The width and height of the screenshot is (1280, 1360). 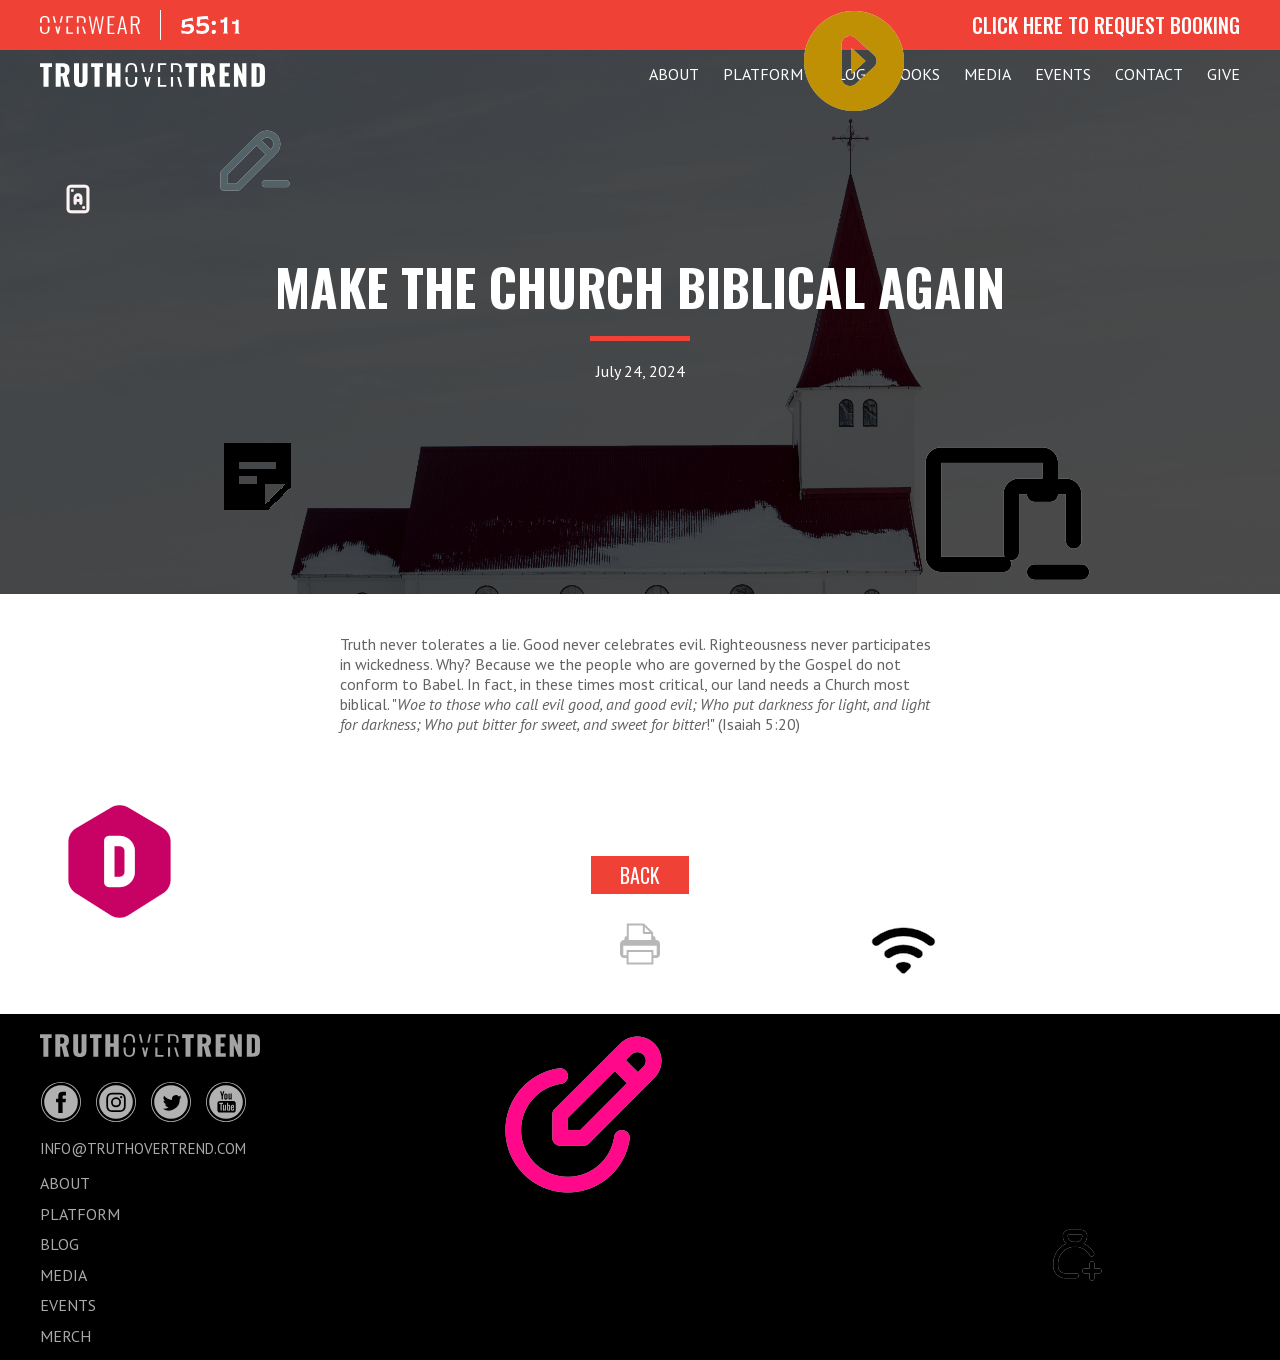 What do you see at coordinates (251, 159) in the screenshot?
I see `remove editing capabilities` at bounding box center [251, 159].